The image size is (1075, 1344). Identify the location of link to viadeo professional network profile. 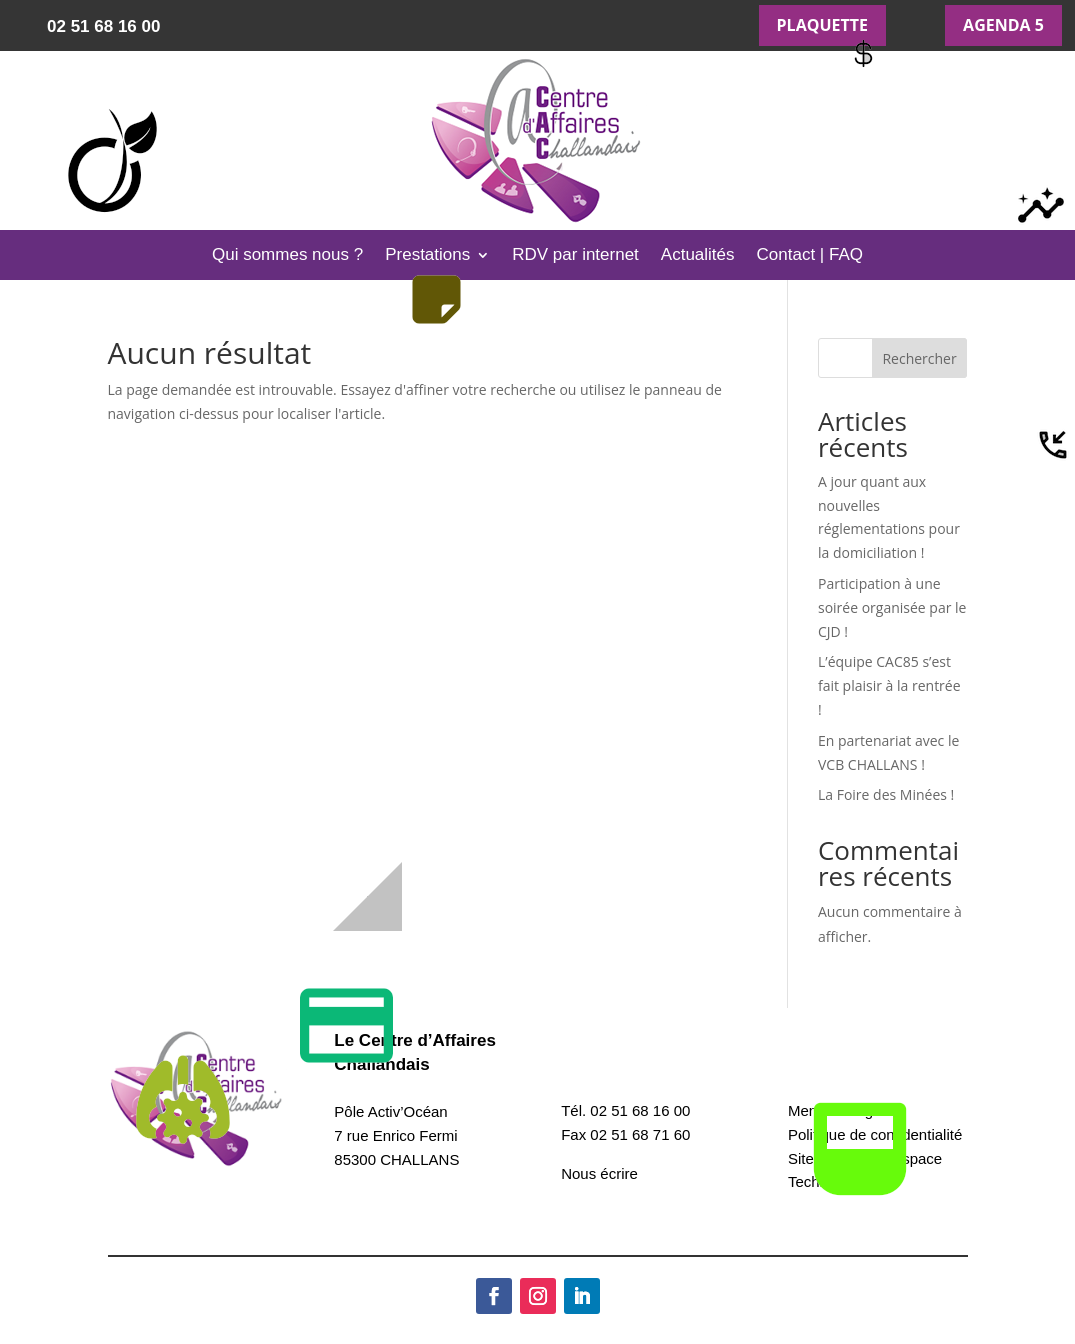
(112, 160).